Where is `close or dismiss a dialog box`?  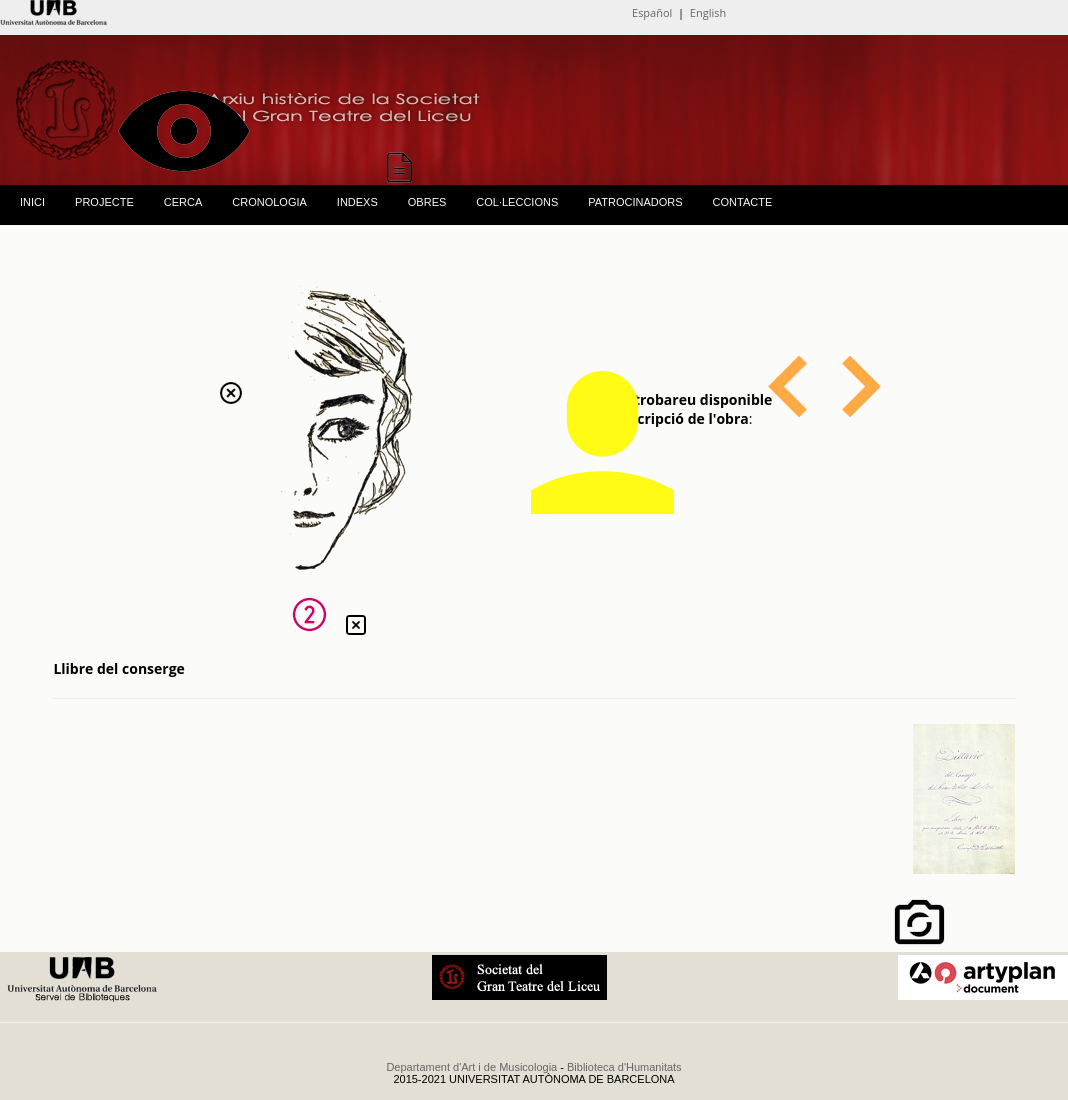
close or dismiss a dialog box is located at coordinates (356, 625).